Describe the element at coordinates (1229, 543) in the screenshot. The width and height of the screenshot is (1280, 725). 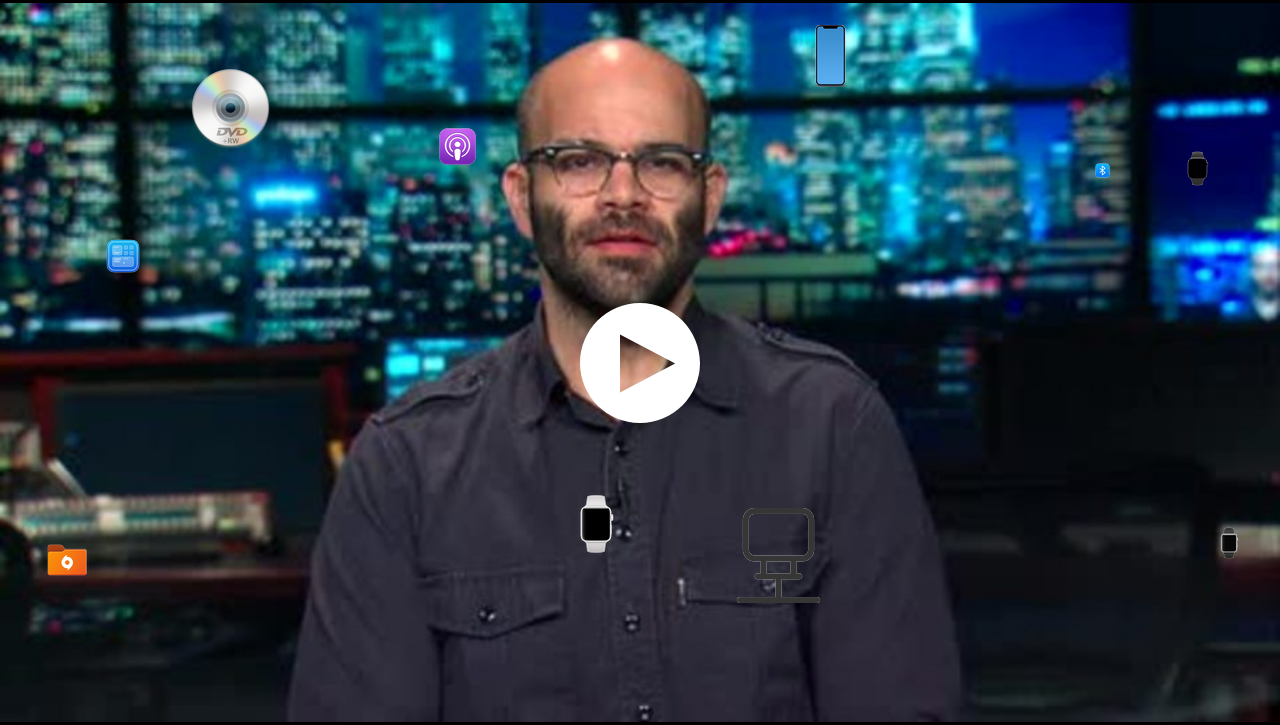
I see `apple watch device in connected devices list` at that location.